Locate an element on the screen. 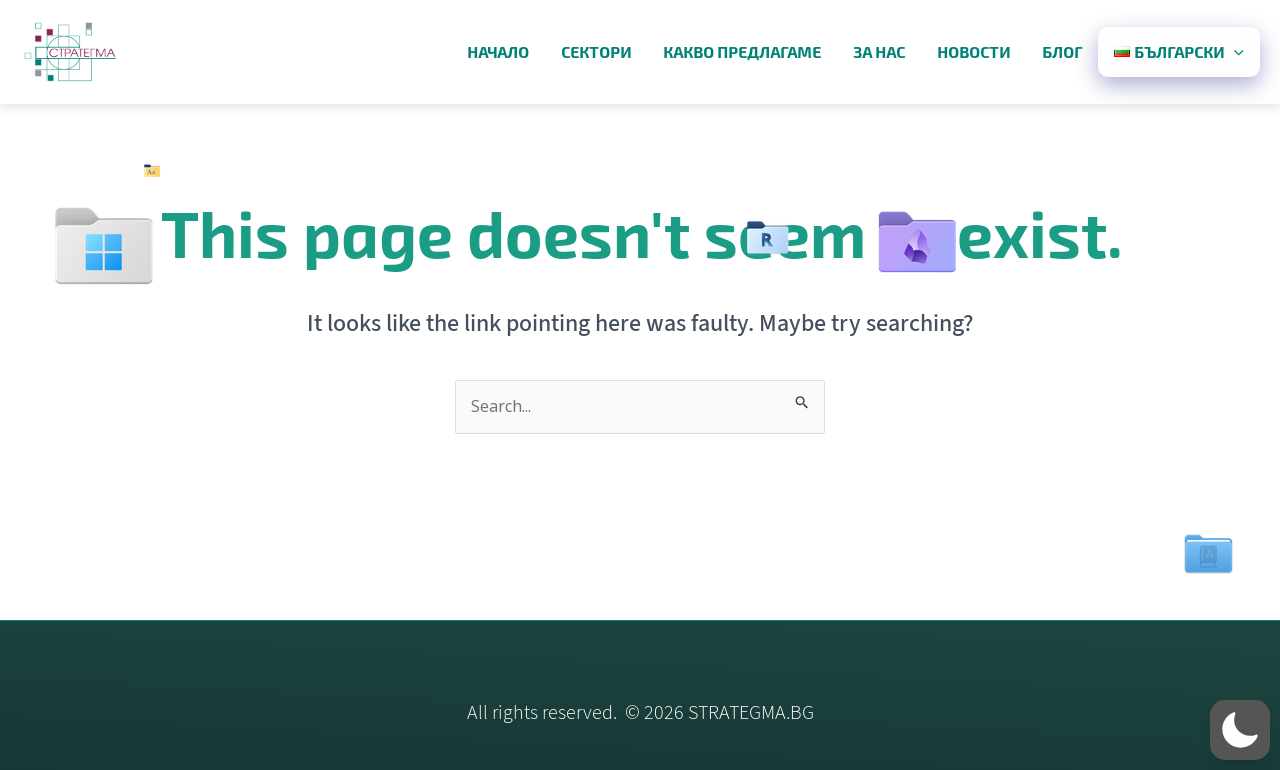 The image size is (1280, 770). folder containing Autodesk Revit project files is located at coordinates (767, 238).